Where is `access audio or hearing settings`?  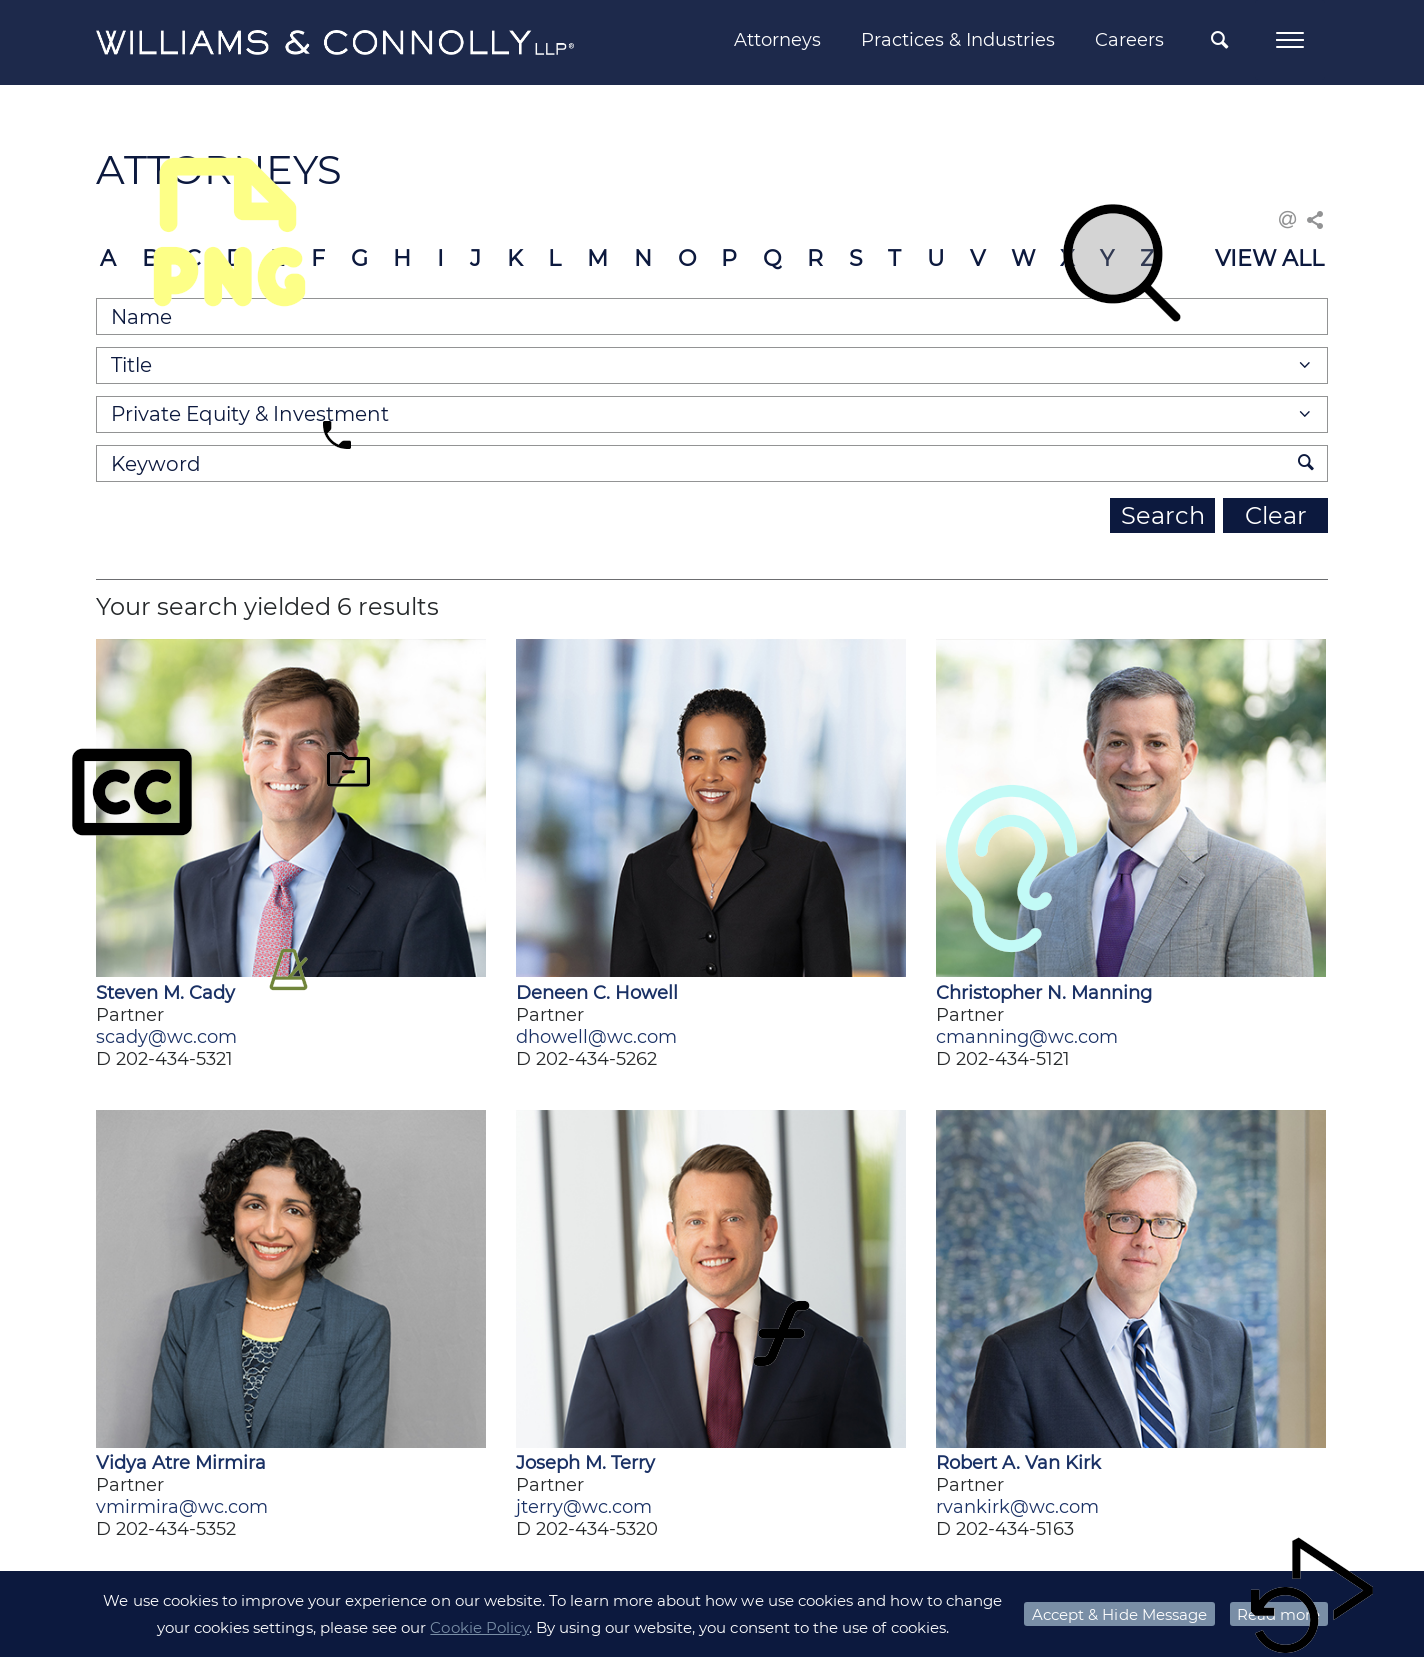
access audio or hearing settings is located at coordinates (1011, 868).